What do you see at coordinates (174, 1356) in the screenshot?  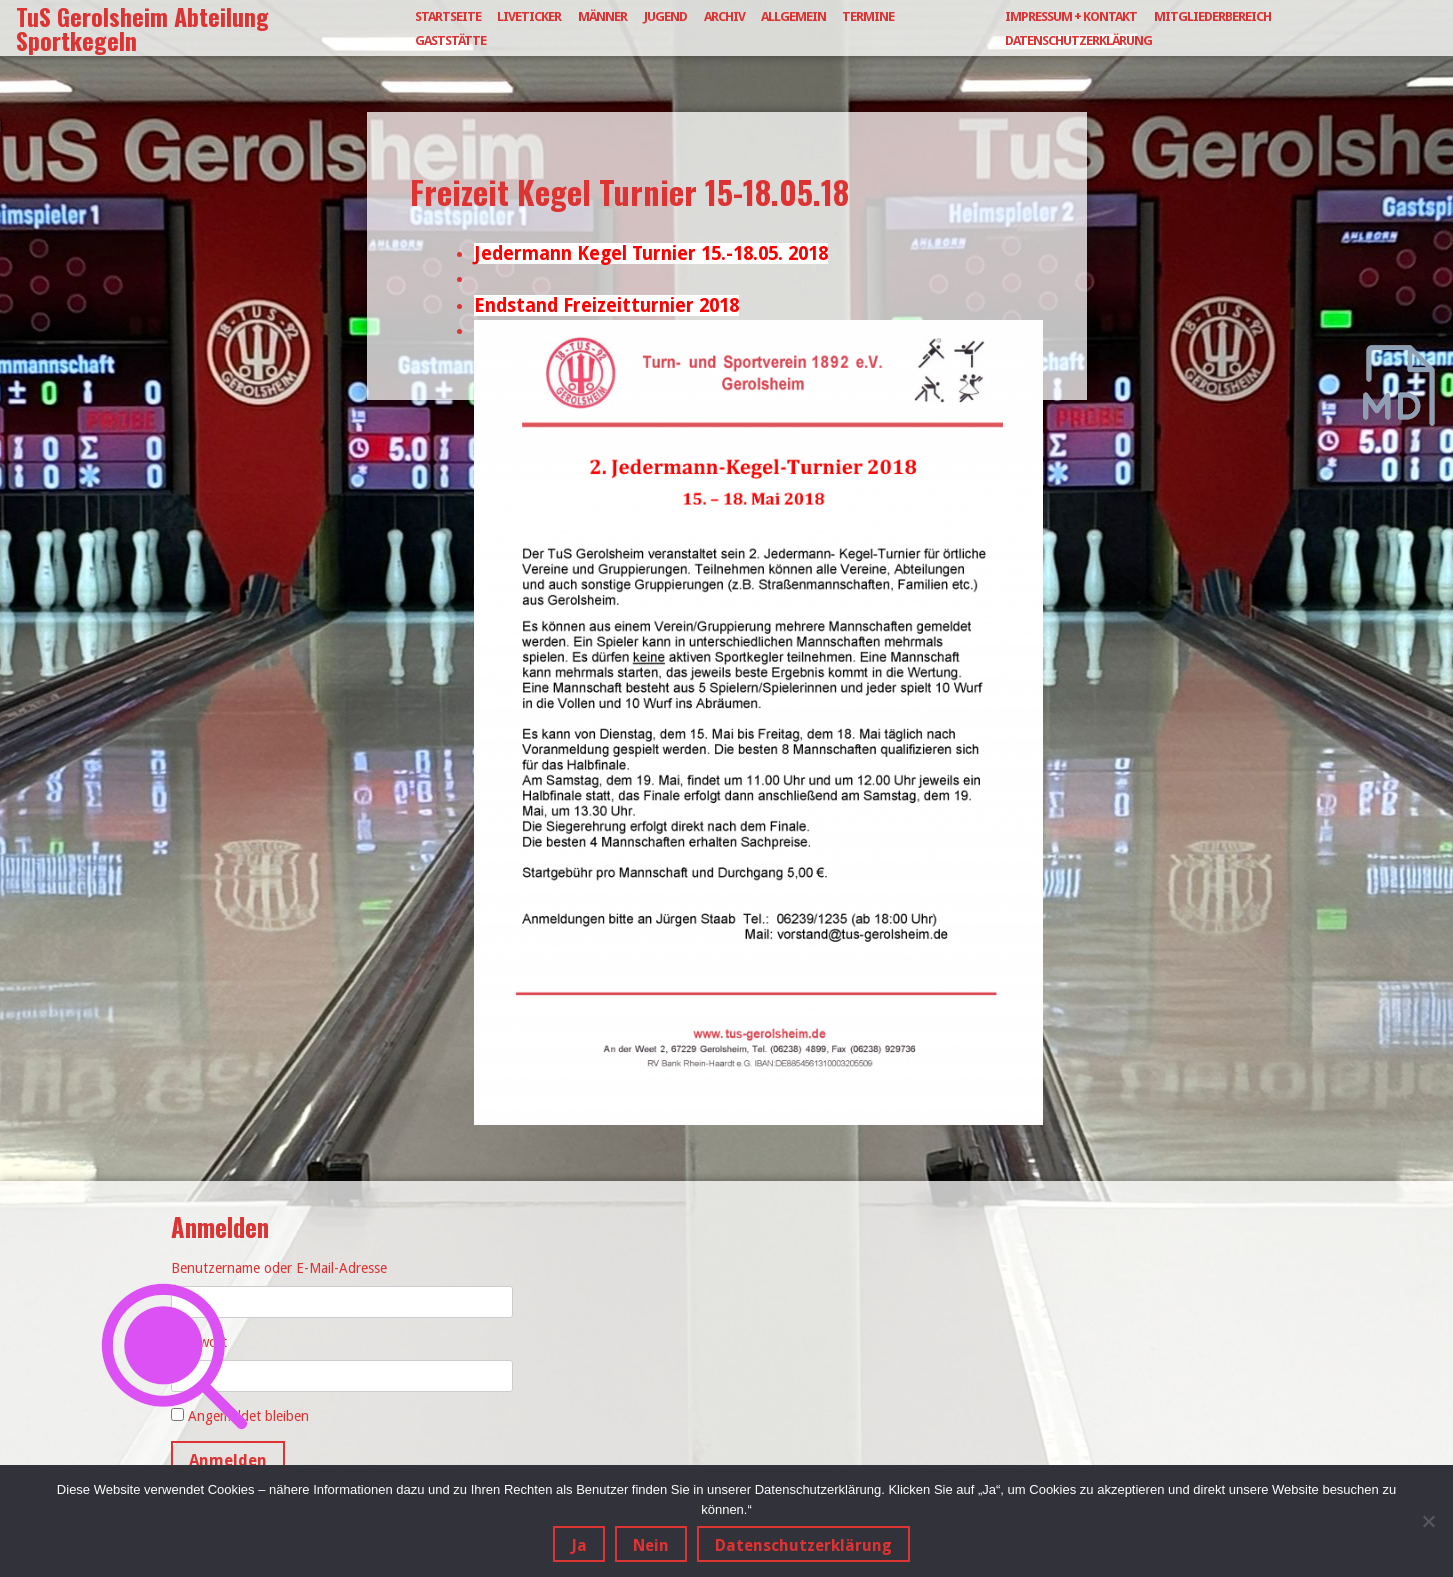 I see `search for content or items` at bounding box center [174, 1356].